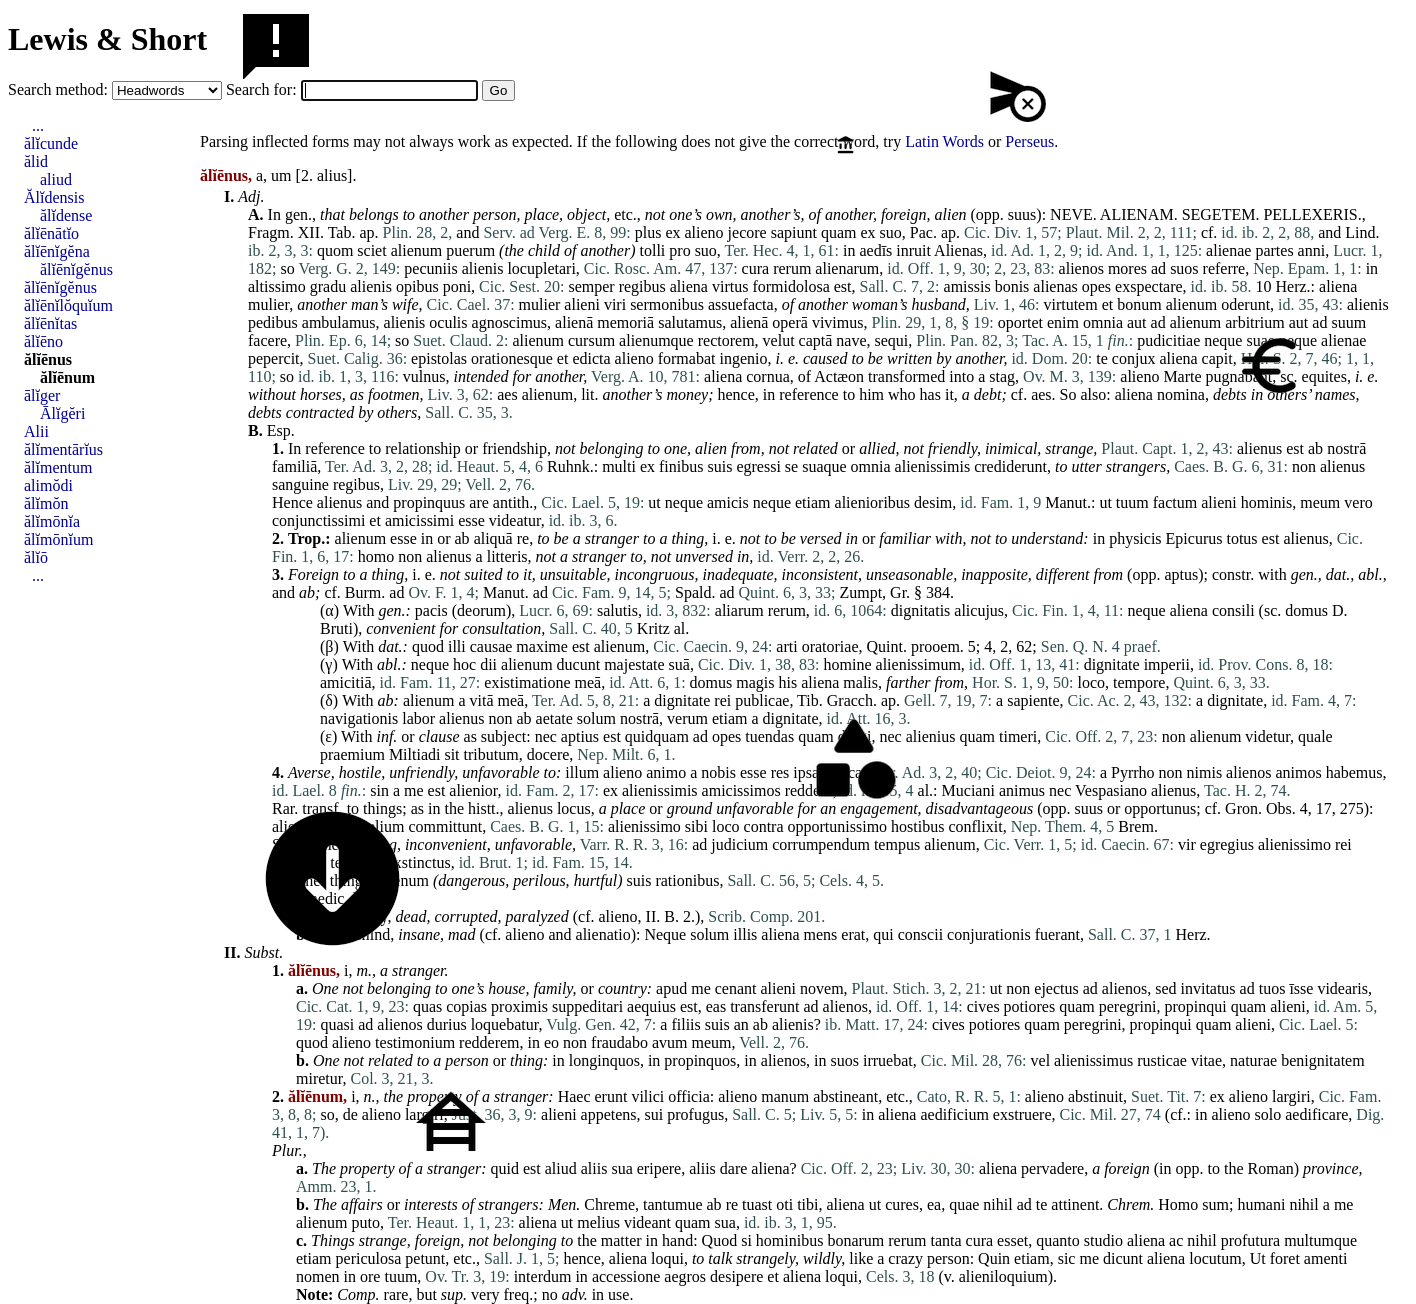 The image size is (1416, 1304). Describe the element at coordinates (1270, 365) in the screenshot. I see `view price in euros` at that location.